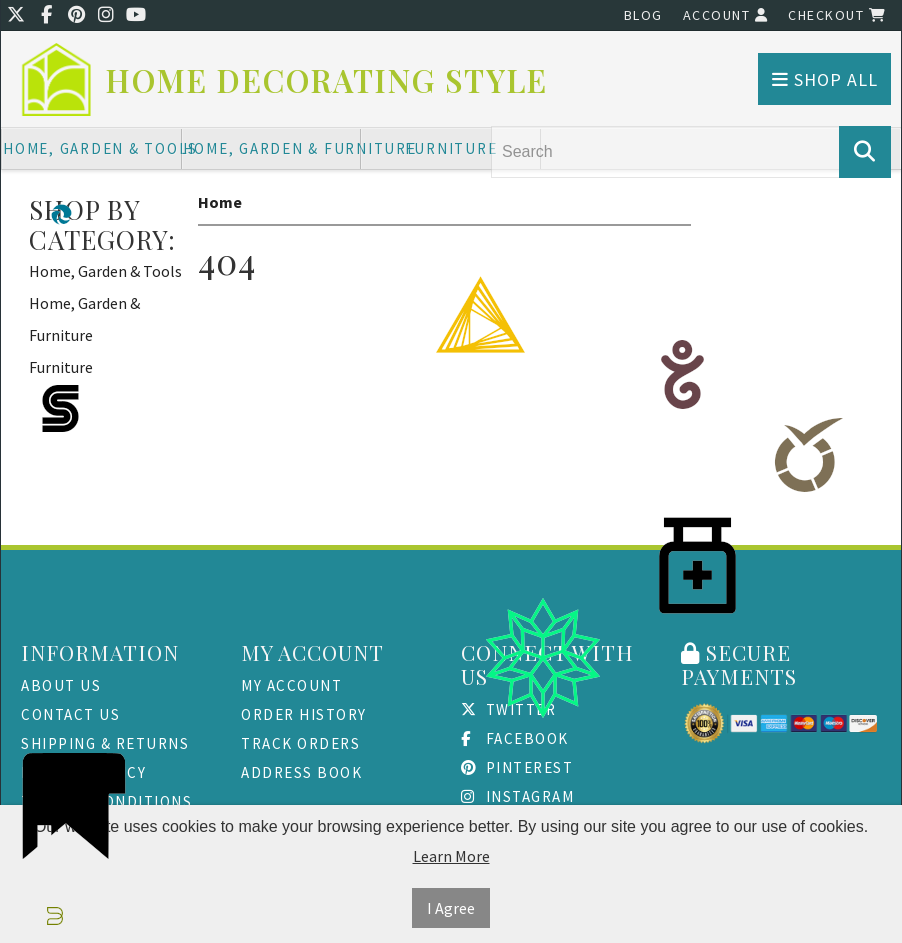 The width and height of the screenshot is (902, 943). I want to click on open wolfram alpha, so click(543, 658).